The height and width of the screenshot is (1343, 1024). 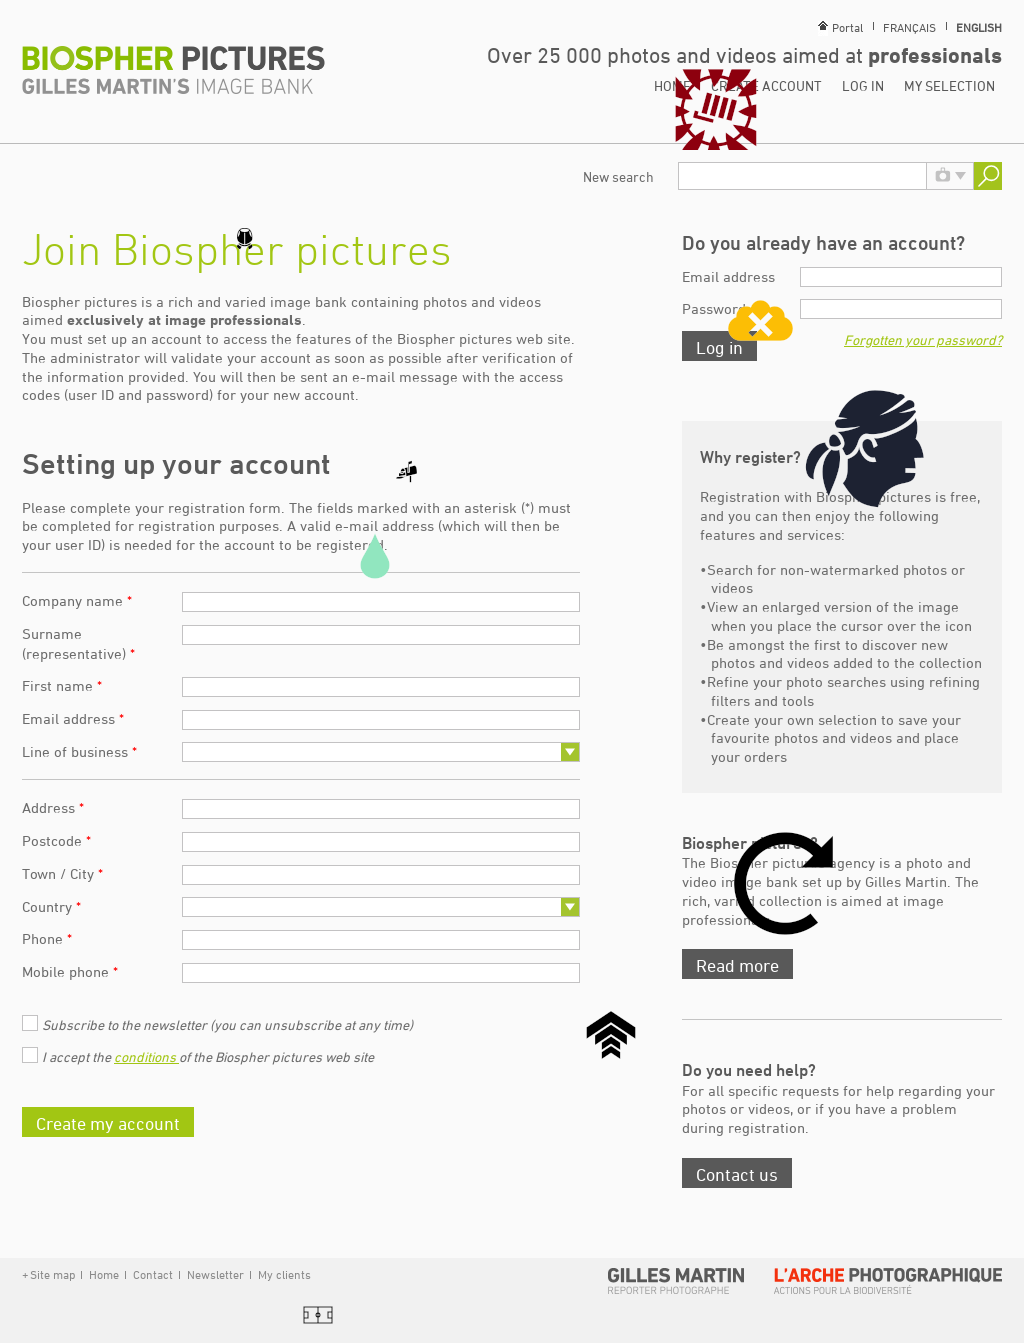 What do you see at coordinates (865, 450) in the screenshot?
I see `select bandana accessory for character customization` at bounding box center [865, 450].